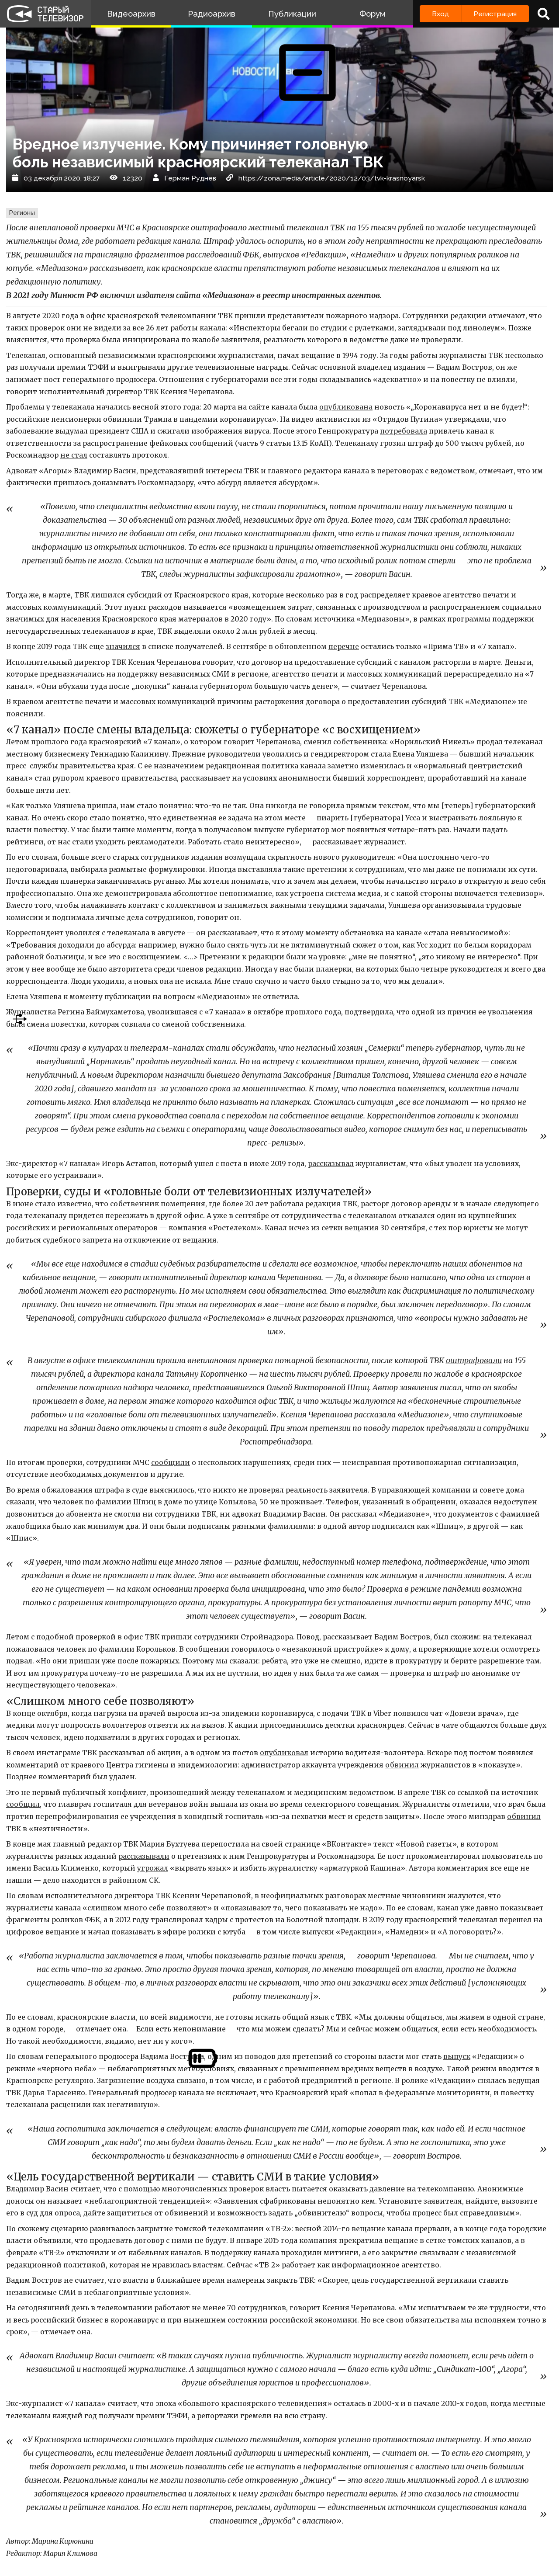 The image size is (559, 2576). Describe the element at coordinates (203, 2058) in the screenshot. I see `indicates low battery level` at that location.